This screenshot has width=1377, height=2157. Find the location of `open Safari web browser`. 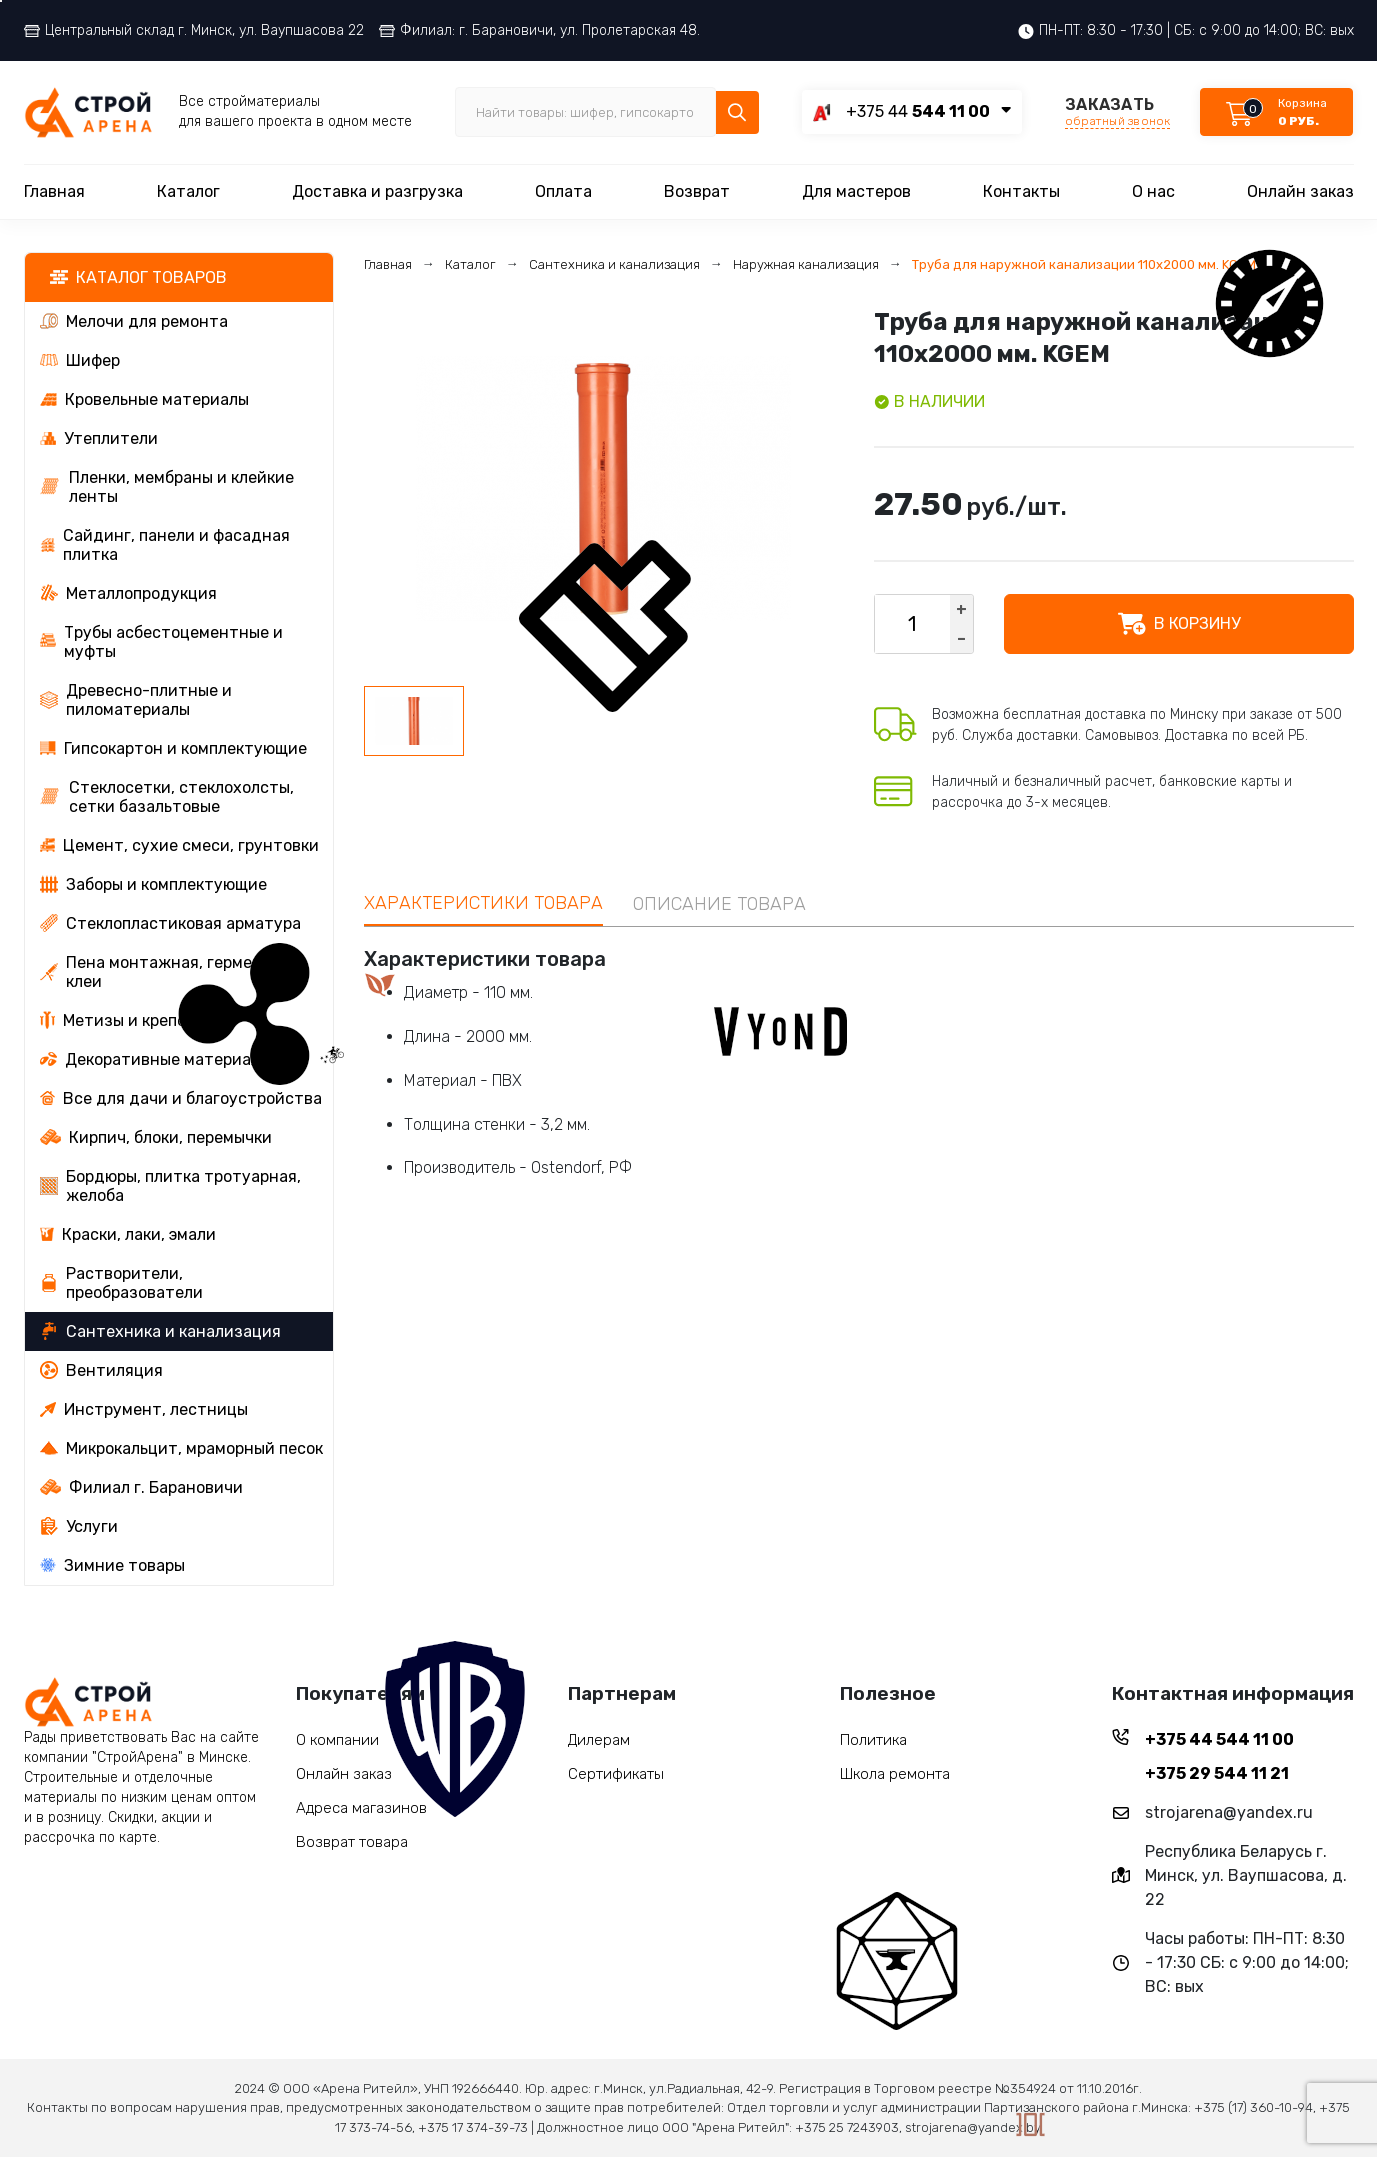

open Safari web browser is located at coordinates (1269, 303).